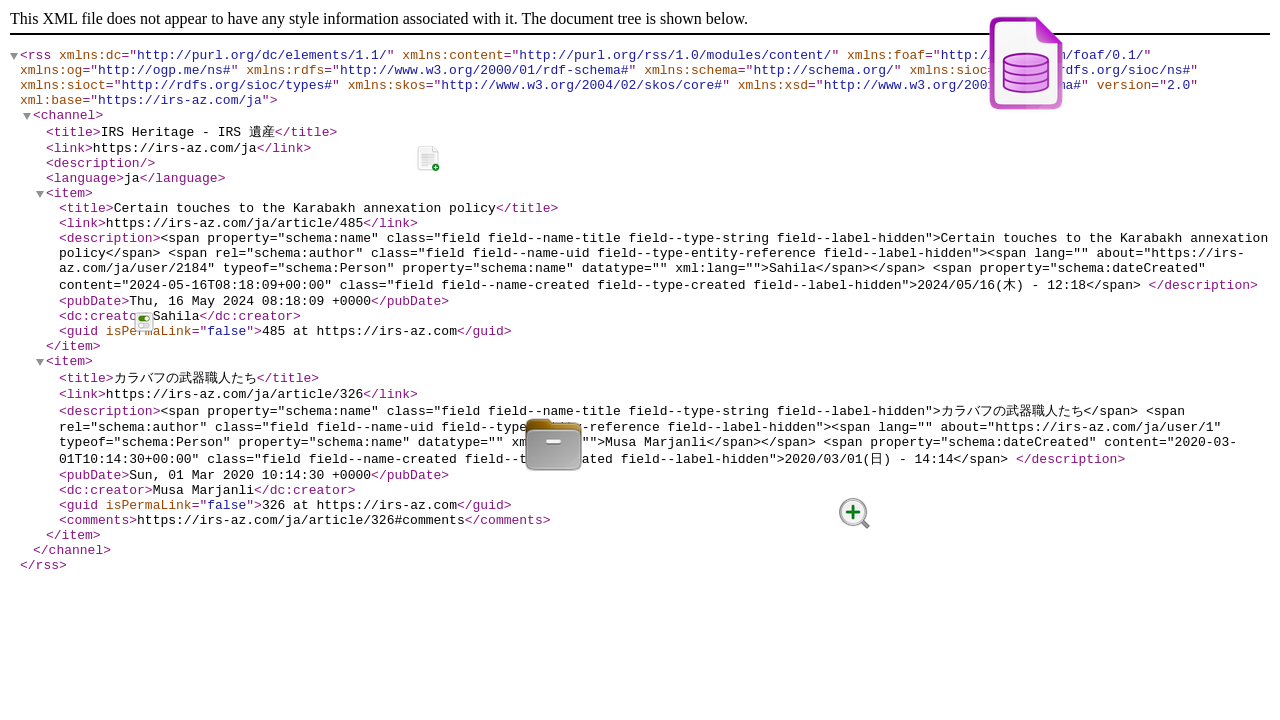 Image resolution: width=1280 pixels, height=720 pixels. I want to click on open the file manager, so click(553, 444).